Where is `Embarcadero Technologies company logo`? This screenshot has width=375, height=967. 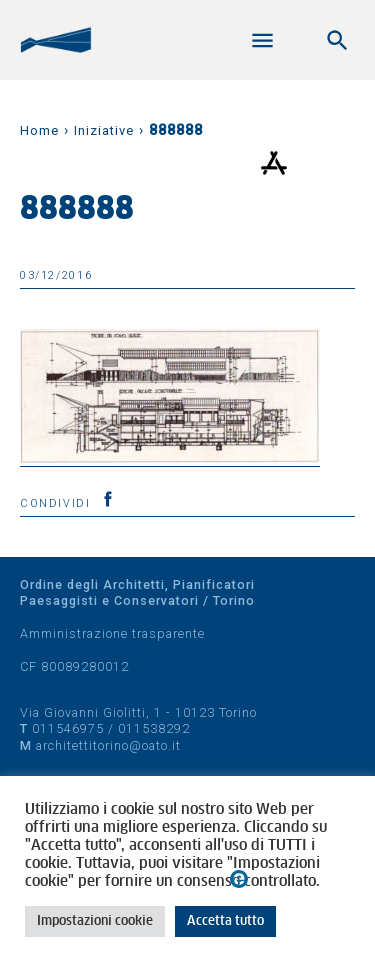 Embarcadero Technologies company logo is located at coordinates (239, 879).